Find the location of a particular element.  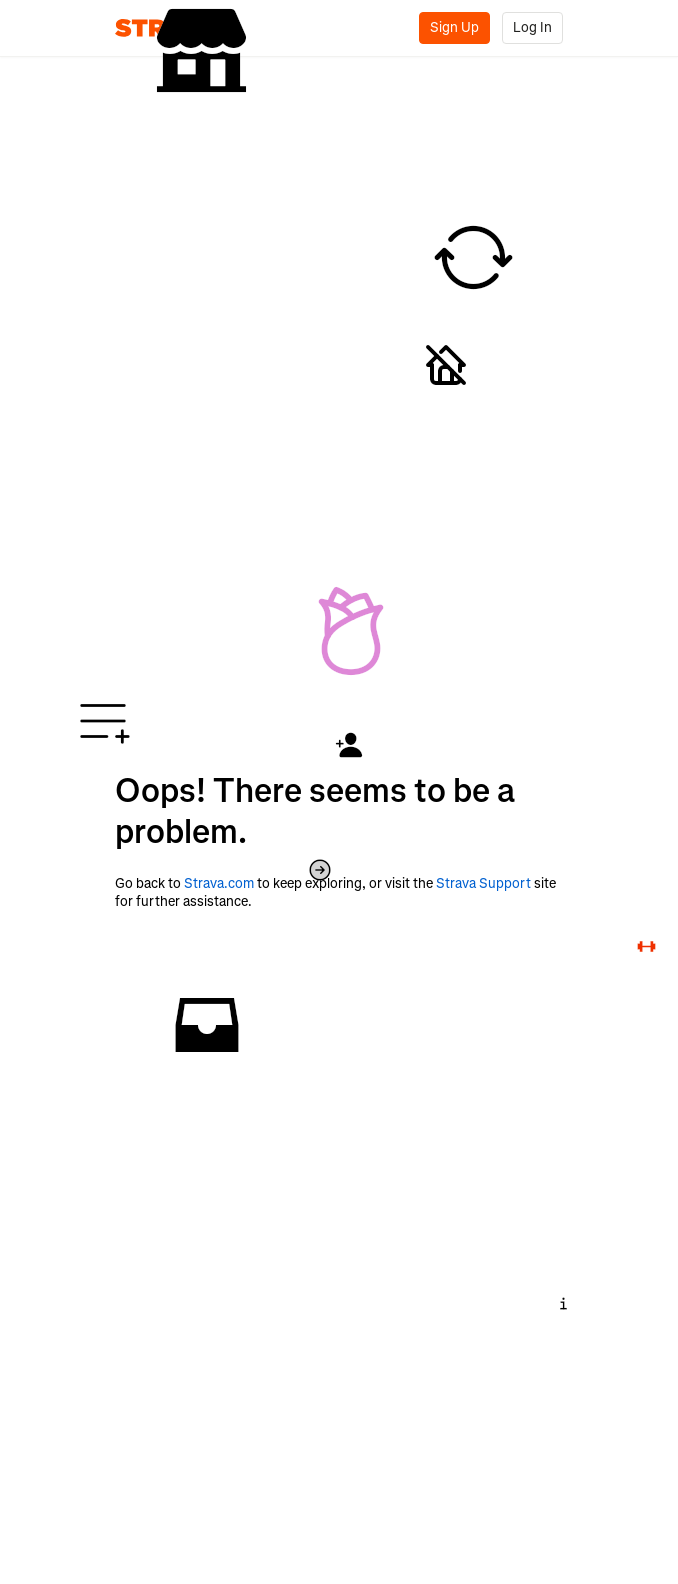

add to favorites or wishlist is located at coordinates (351, 631).